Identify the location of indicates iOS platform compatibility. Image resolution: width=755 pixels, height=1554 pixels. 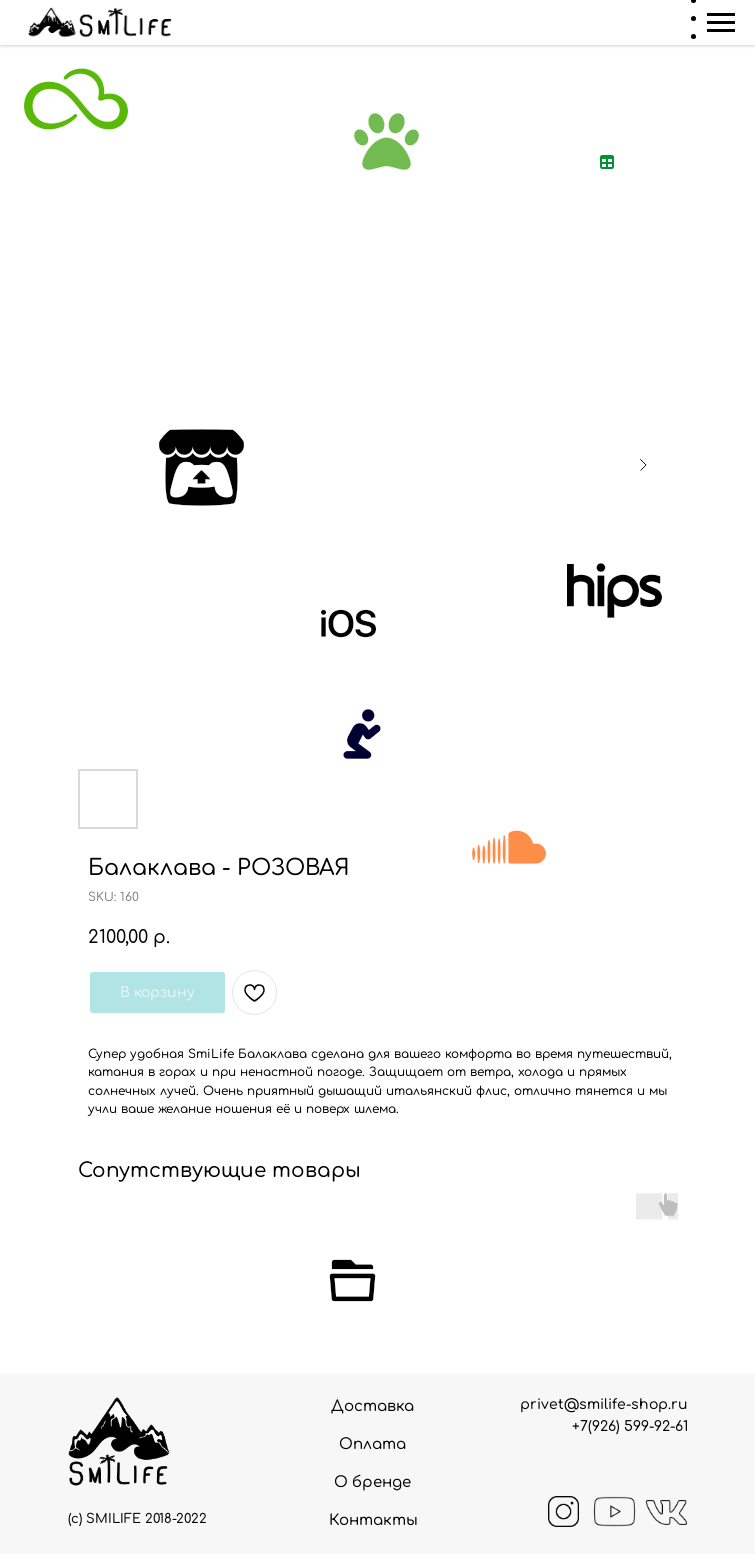
(348, 623).